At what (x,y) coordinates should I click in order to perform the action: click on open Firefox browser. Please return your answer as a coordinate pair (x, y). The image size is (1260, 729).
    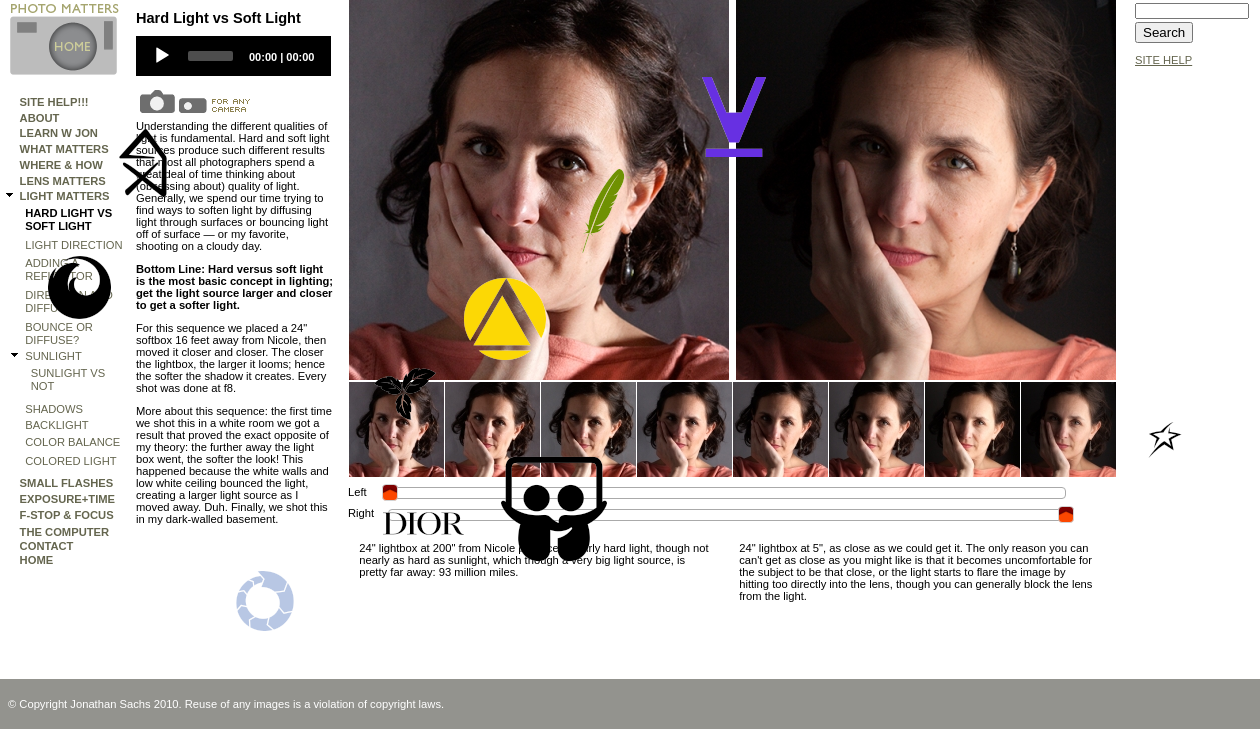
    Looking at the image, I should click on (79, 287).